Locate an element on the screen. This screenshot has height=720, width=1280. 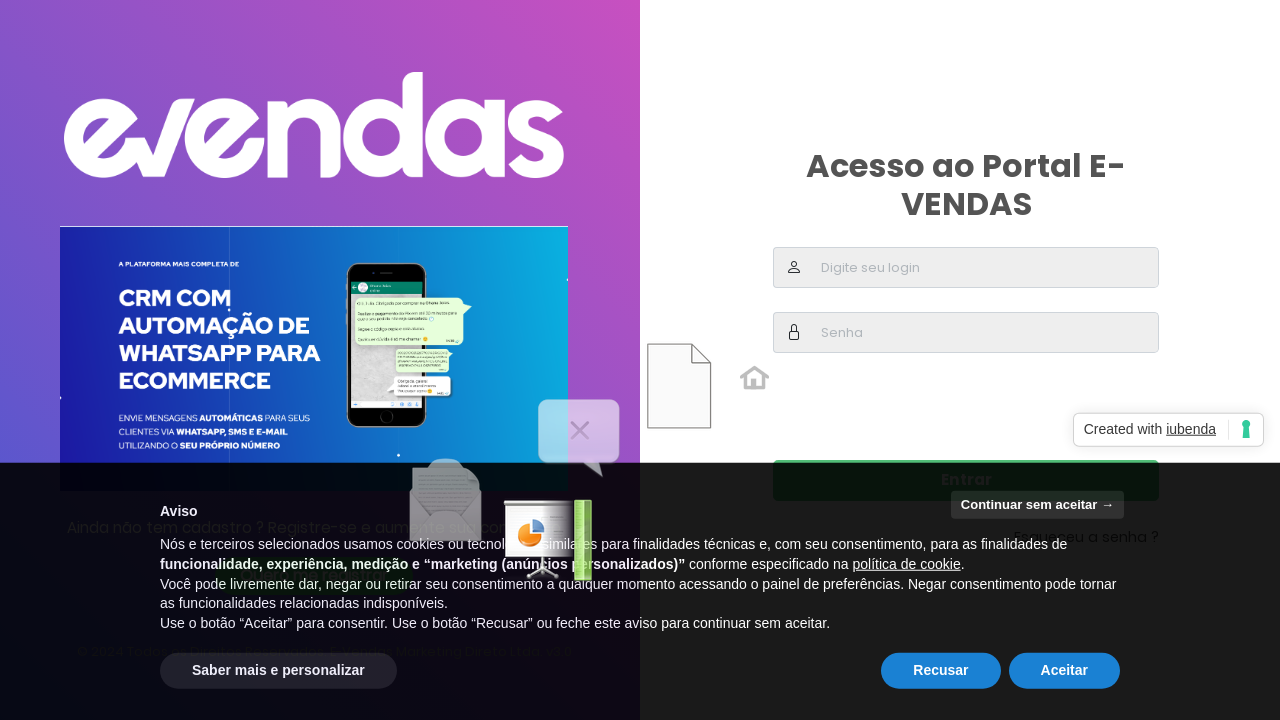
indicates an email has been read is located at coordinates (445, 501).